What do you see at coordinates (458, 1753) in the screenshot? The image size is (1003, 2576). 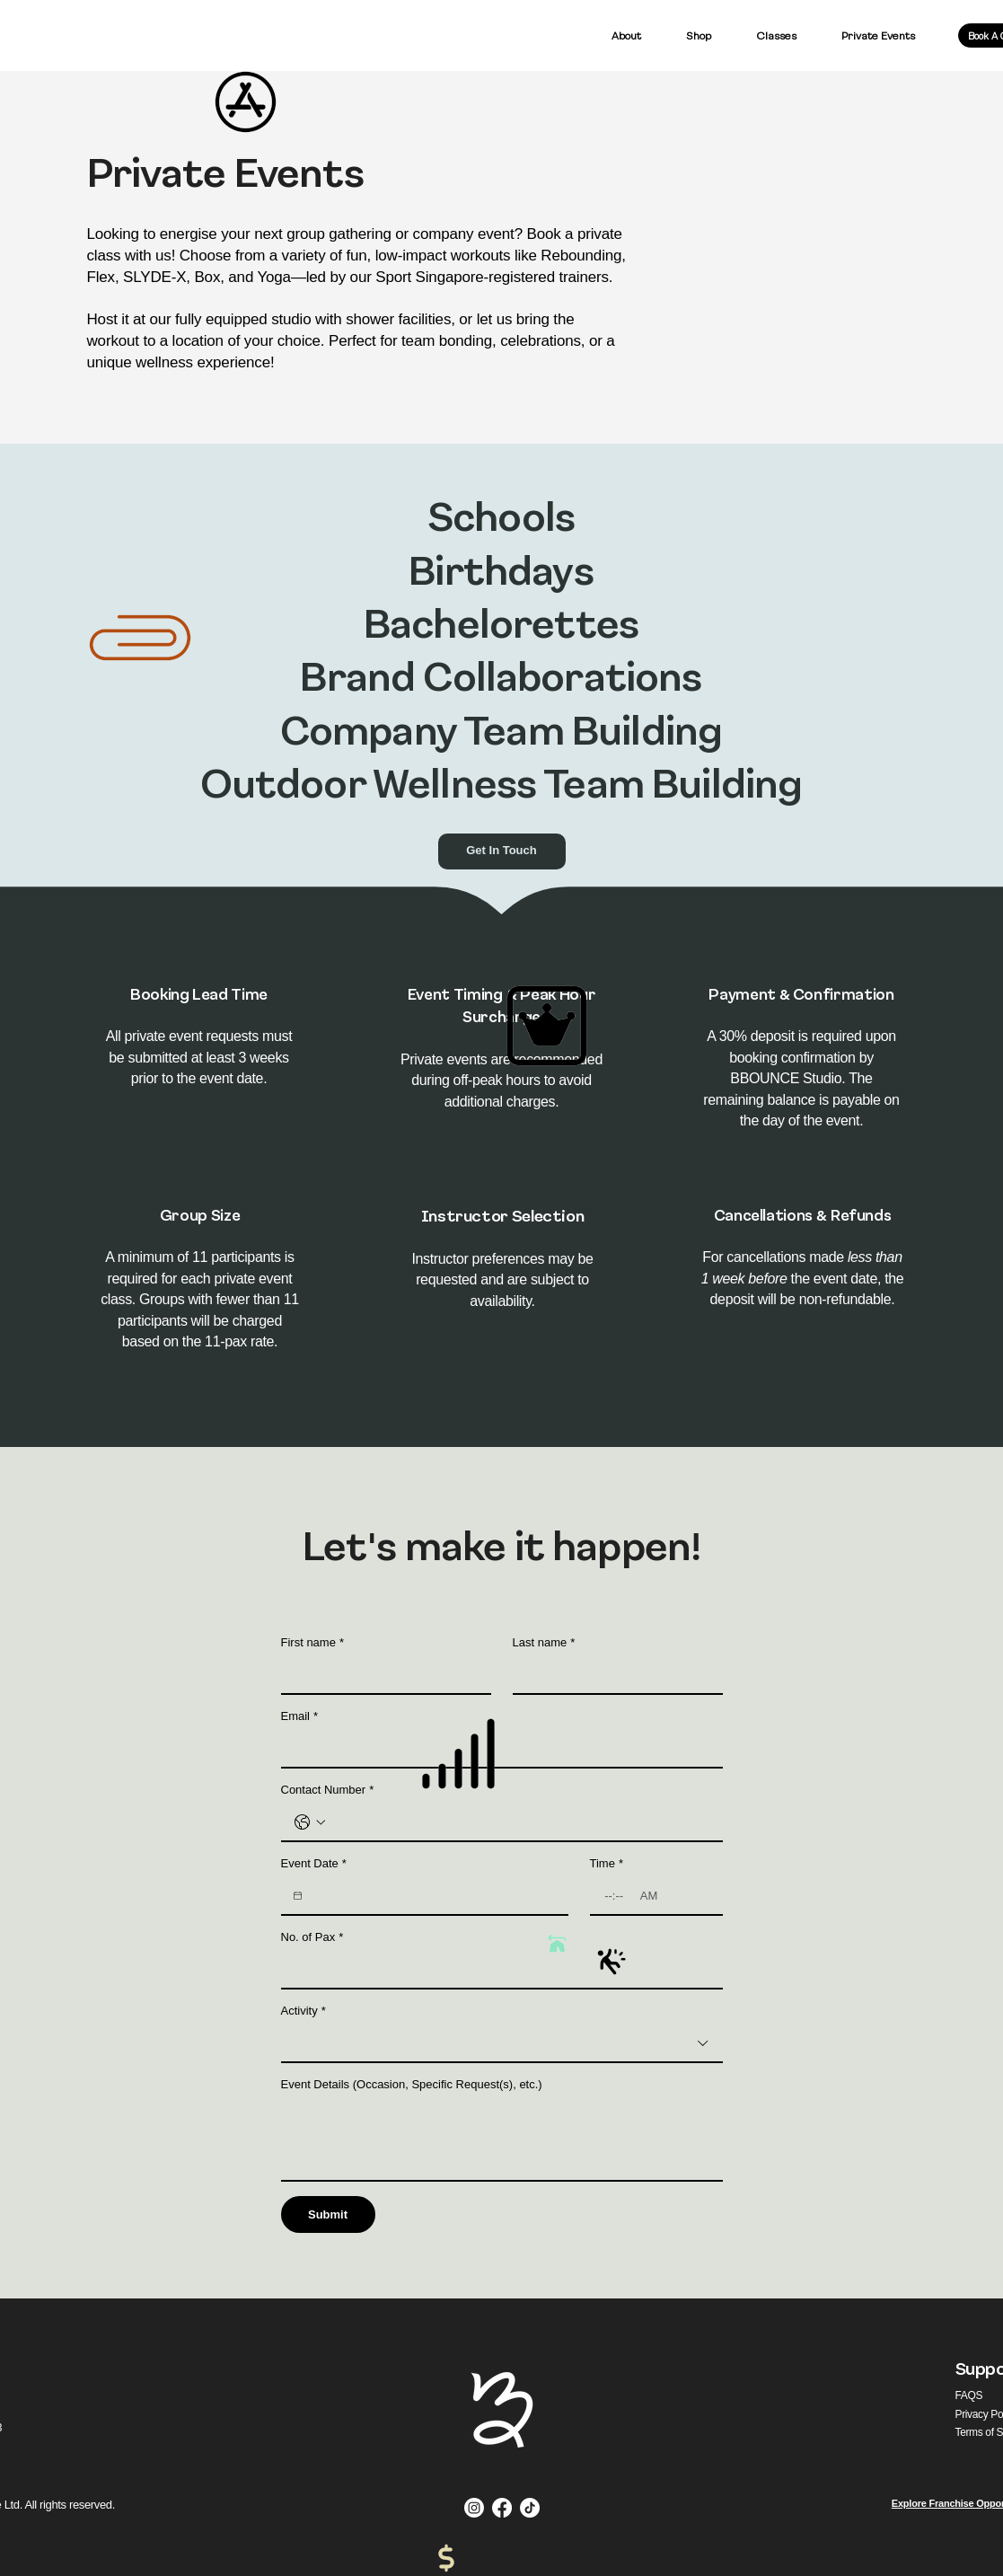 I see `indicates full signal strength` at bounding box center [458, 1753].